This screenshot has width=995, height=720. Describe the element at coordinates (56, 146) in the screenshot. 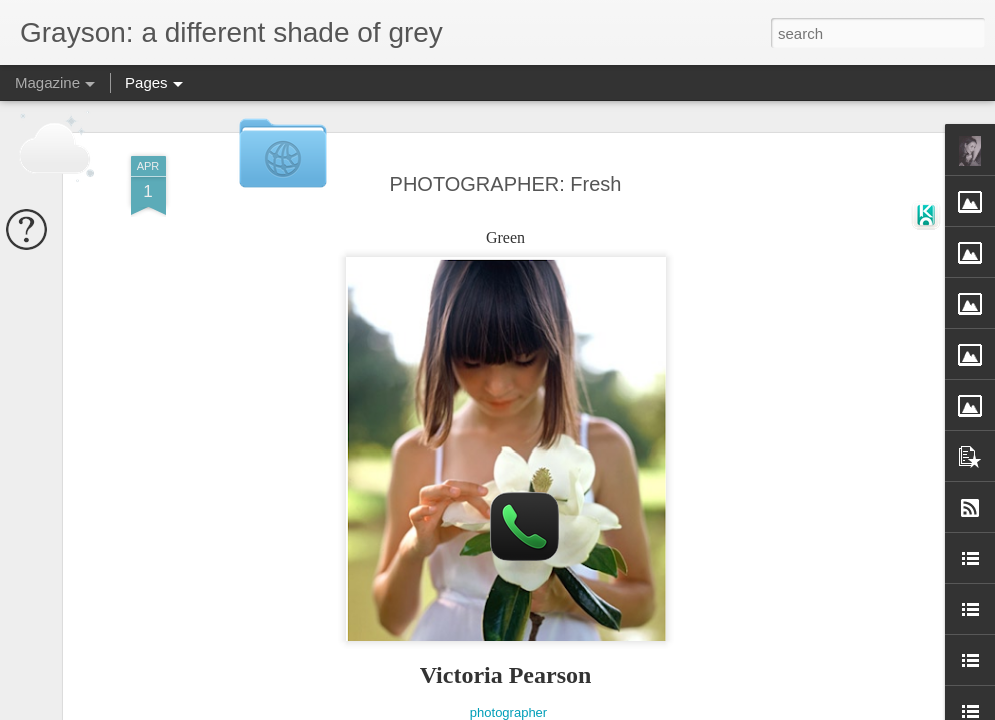

I see `indicates overcast or cloudy conditions at night` at that location.